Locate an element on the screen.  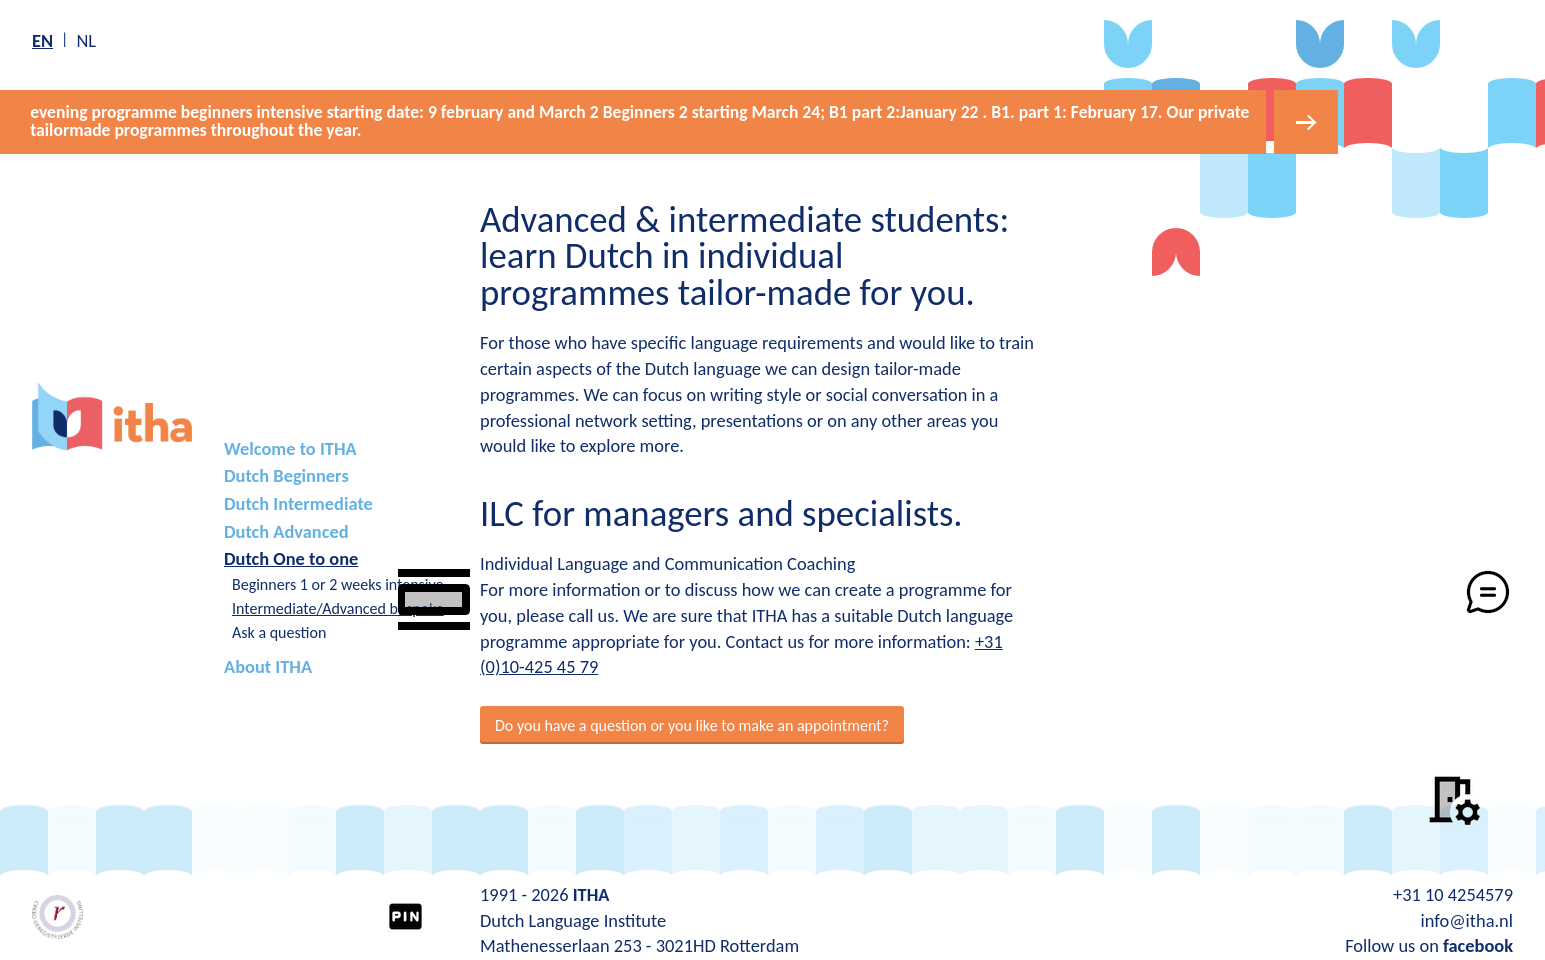
indicates PIN authentication required is located at coordinates (405, 916).